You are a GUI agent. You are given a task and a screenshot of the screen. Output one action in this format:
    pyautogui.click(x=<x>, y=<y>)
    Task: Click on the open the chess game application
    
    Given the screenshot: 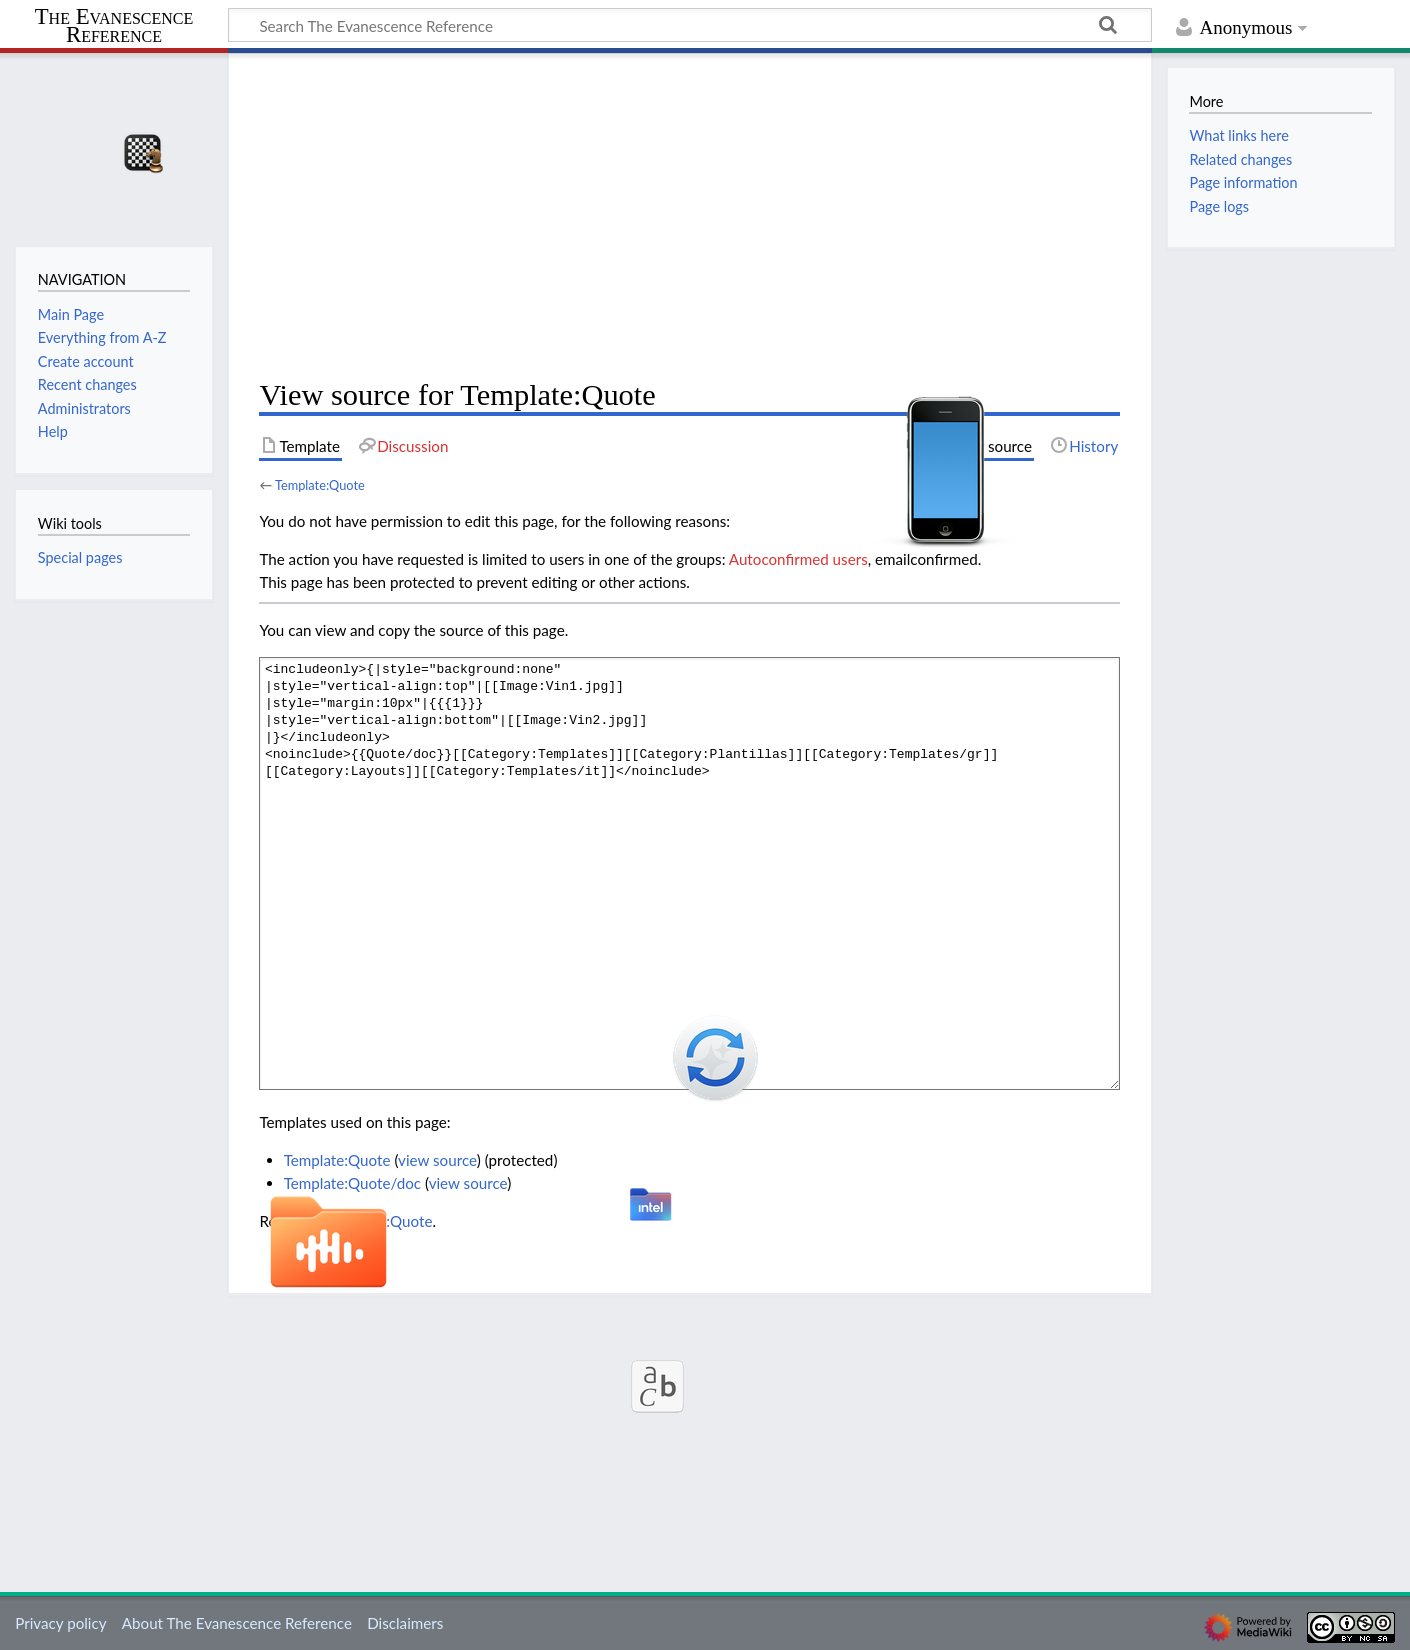 What is the action you would take?
    pyautogui.click(x=142, y=152)
    